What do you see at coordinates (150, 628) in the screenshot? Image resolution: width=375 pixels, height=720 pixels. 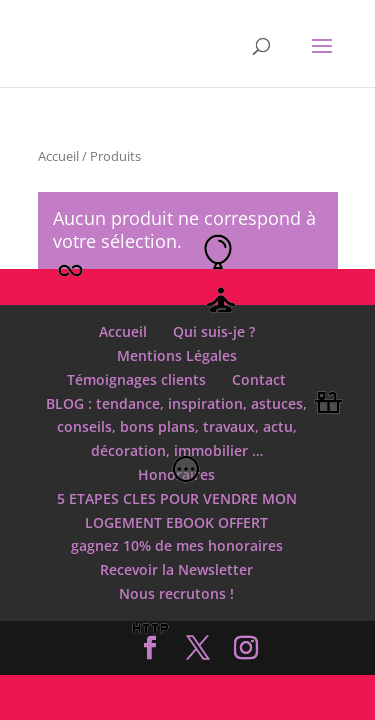 I see `indicates a web link or URL` at bounding box center [150, 628].